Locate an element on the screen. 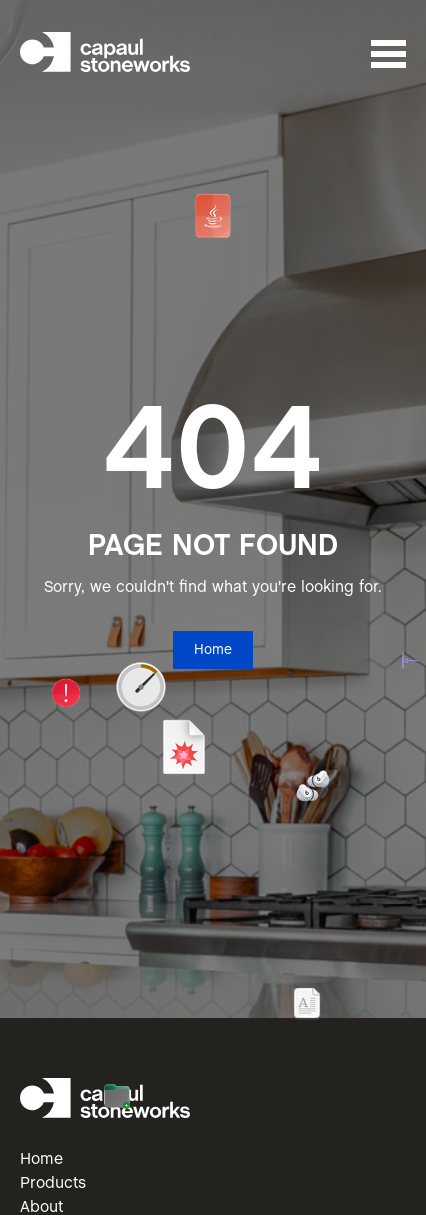  create a new folder is located at coordinates (117, 1096).